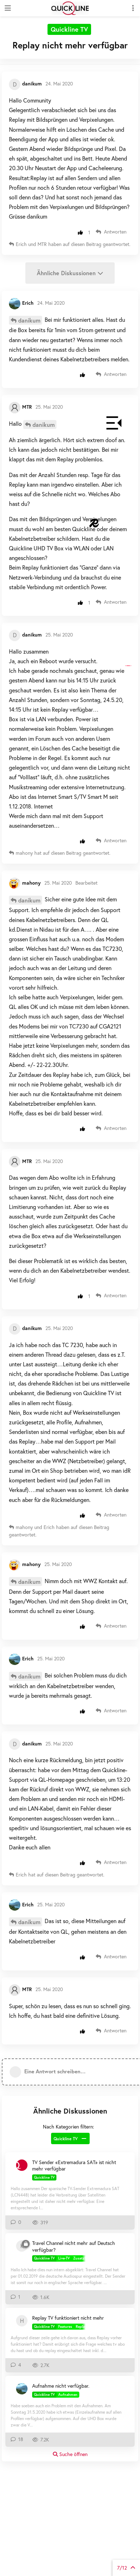 This screenshot has width=140, height=2576. What do you see at coordinates (128, 666) in the screenshot?
I see `insert a horizontal divider line` at bounding box center [128, 666].